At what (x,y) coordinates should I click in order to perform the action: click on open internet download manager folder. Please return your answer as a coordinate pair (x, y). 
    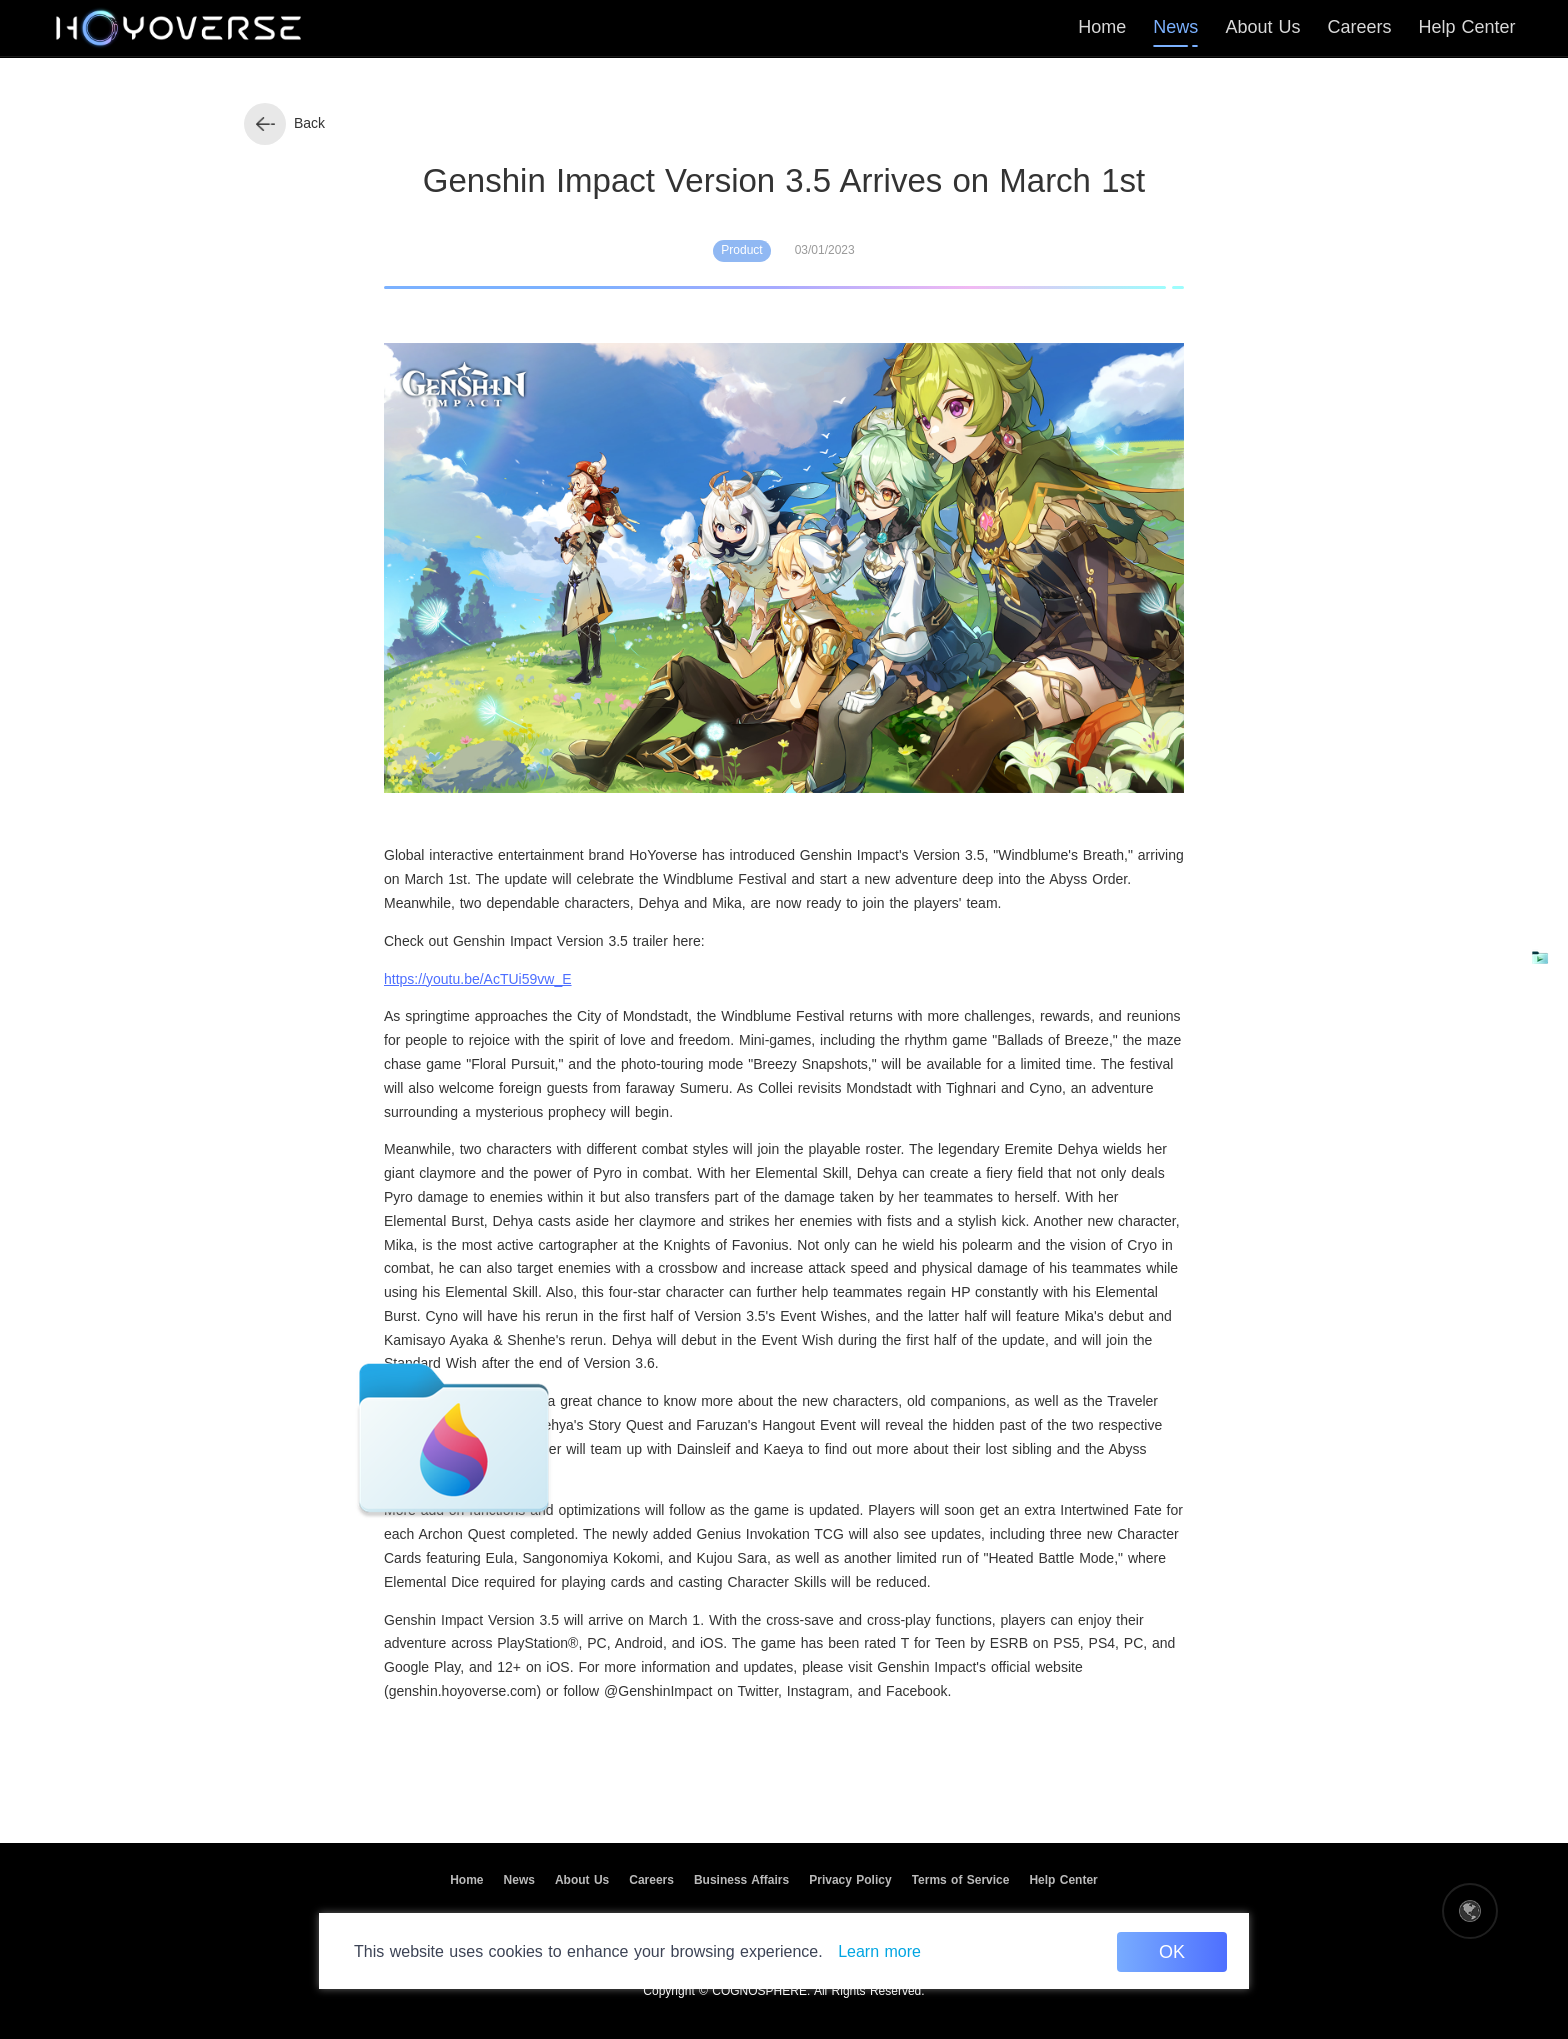
    Looking at the image, I should click on (1540, 958).